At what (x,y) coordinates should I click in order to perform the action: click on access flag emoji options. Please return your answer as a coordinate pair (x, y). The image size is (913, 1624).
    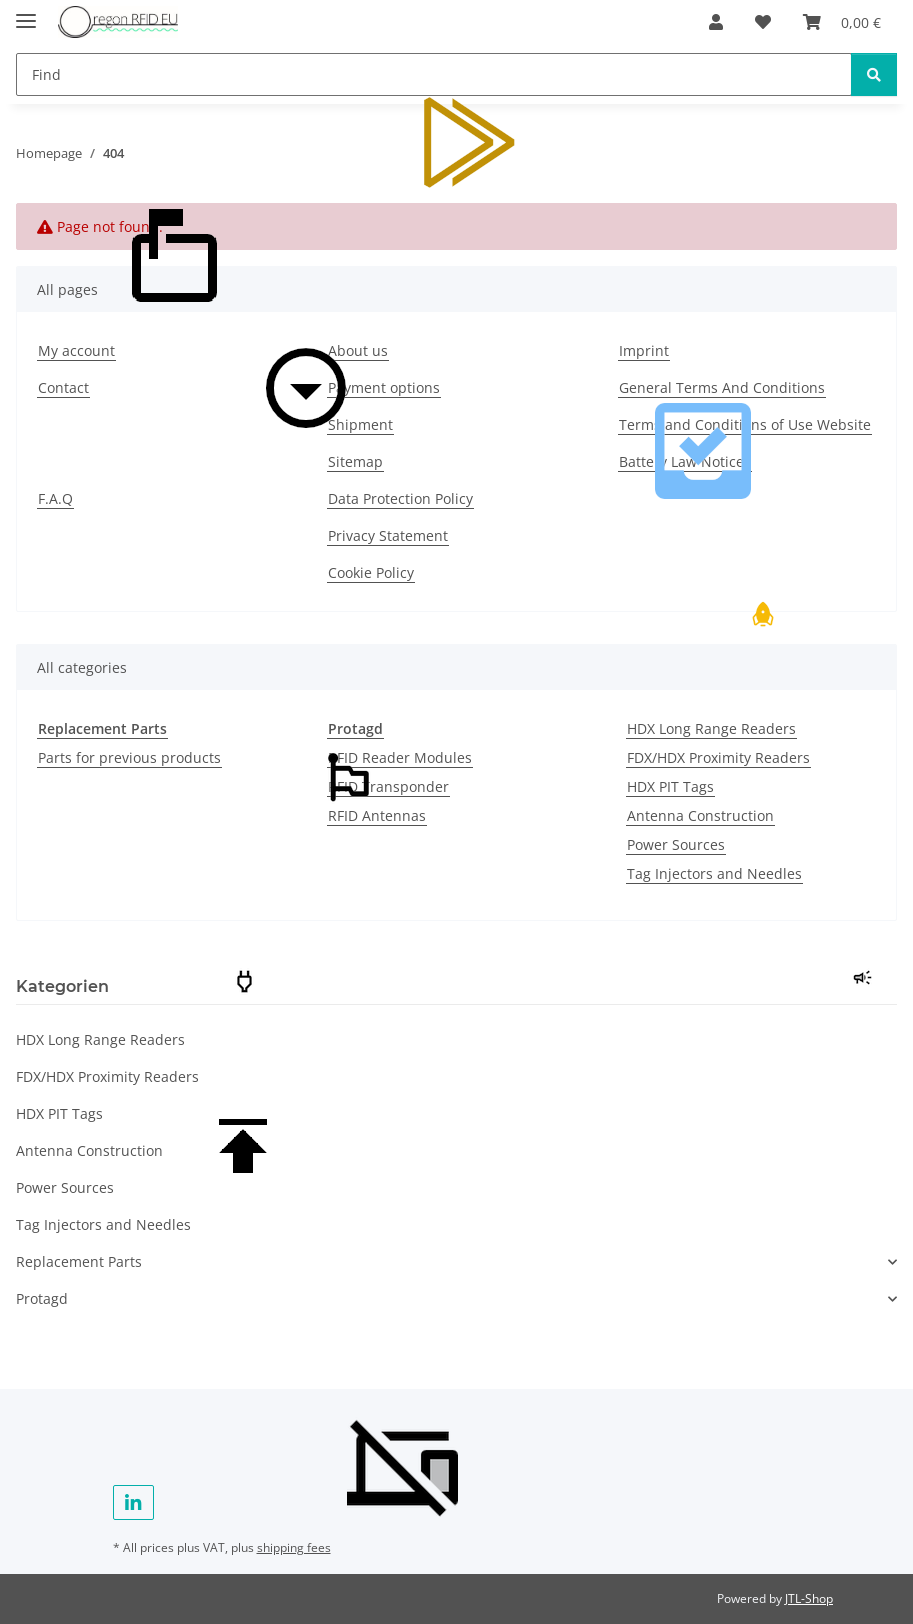
    Looking at the image, I should click on (348, 778).